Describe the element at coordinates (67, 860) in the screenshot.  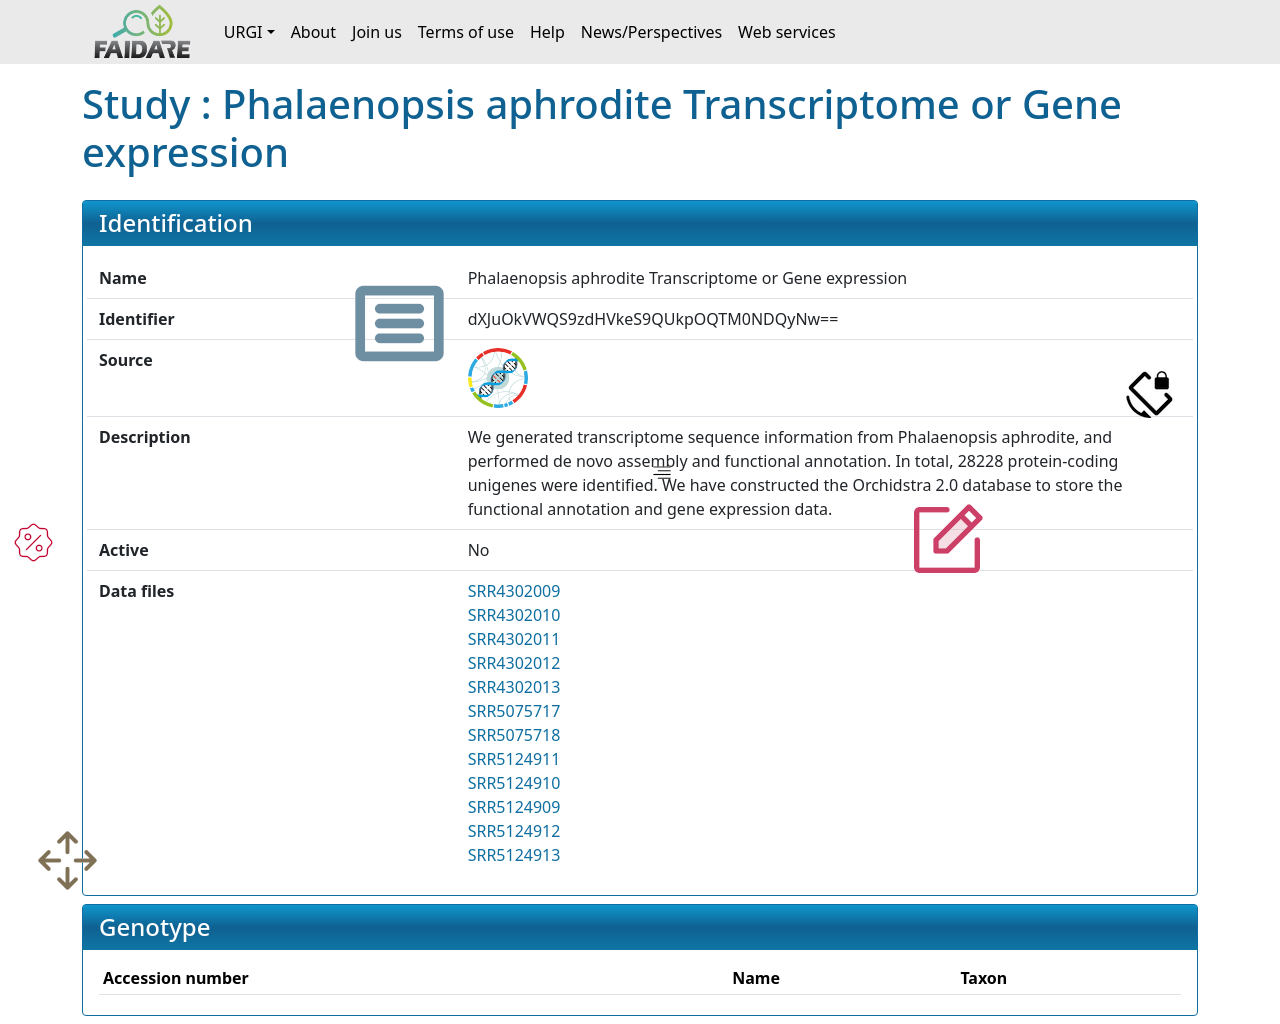
I see `expand content in all directions` at that location.